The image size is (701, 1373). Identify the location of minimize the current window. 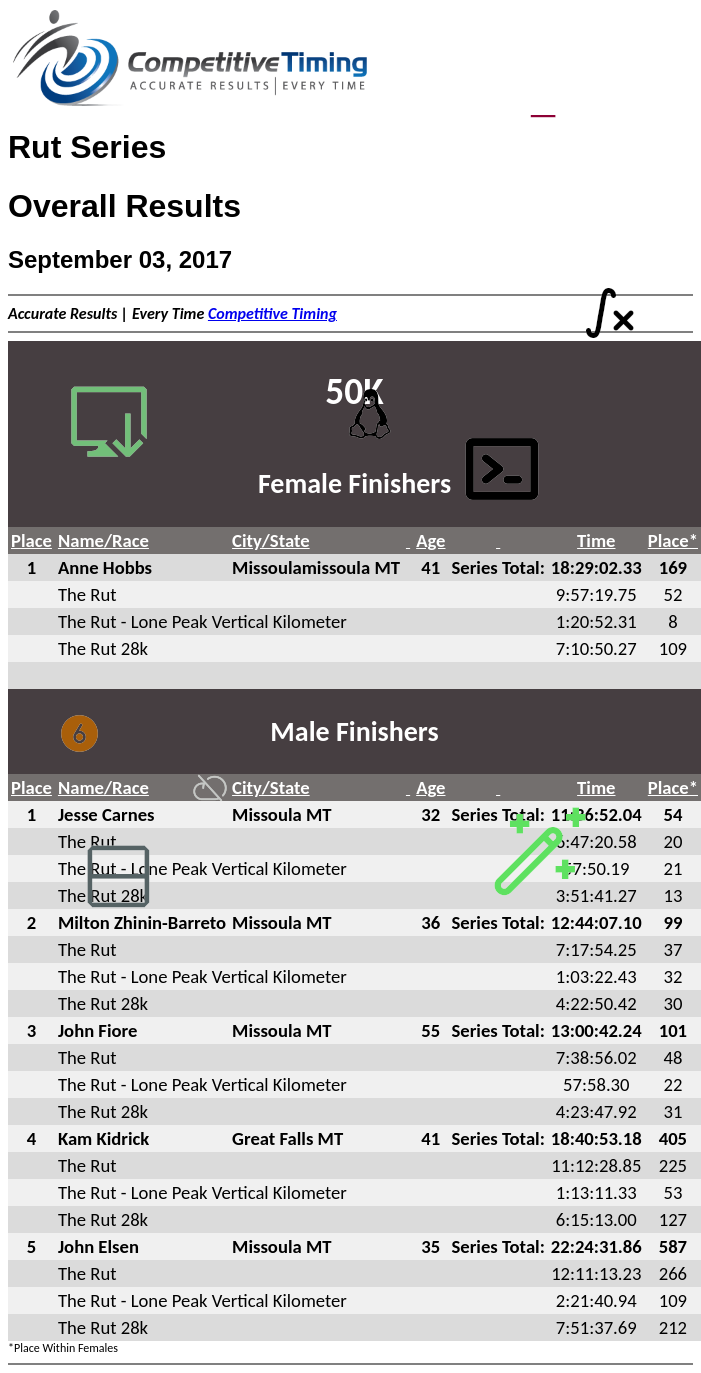
(542, 115).